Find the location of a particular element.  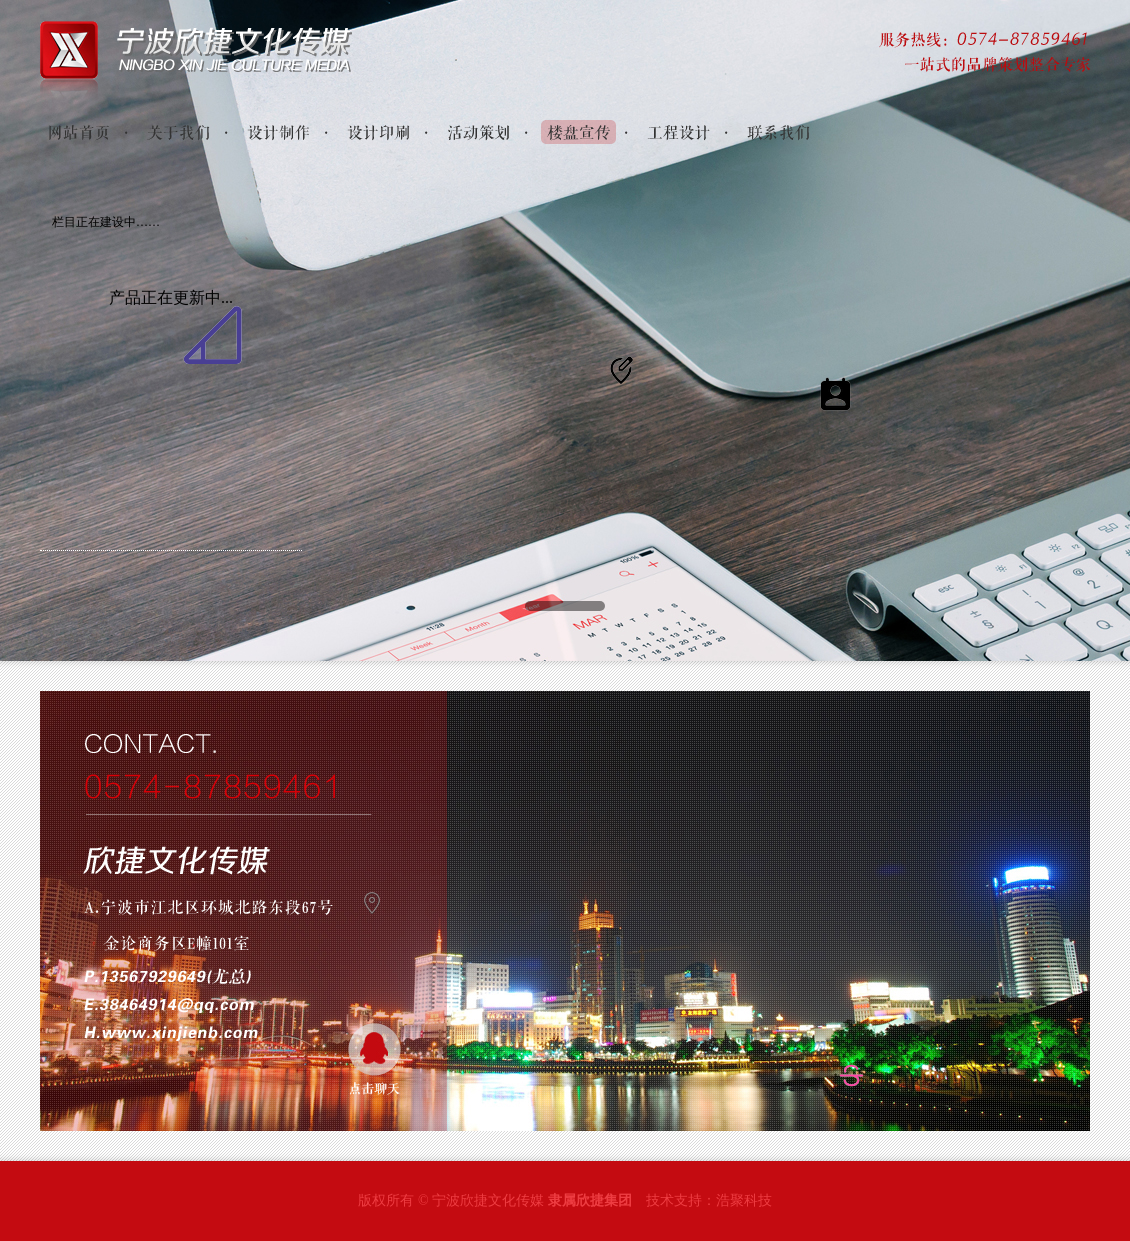

apply strikethrough formatting to selected text is located at coordinates (851, 1075).